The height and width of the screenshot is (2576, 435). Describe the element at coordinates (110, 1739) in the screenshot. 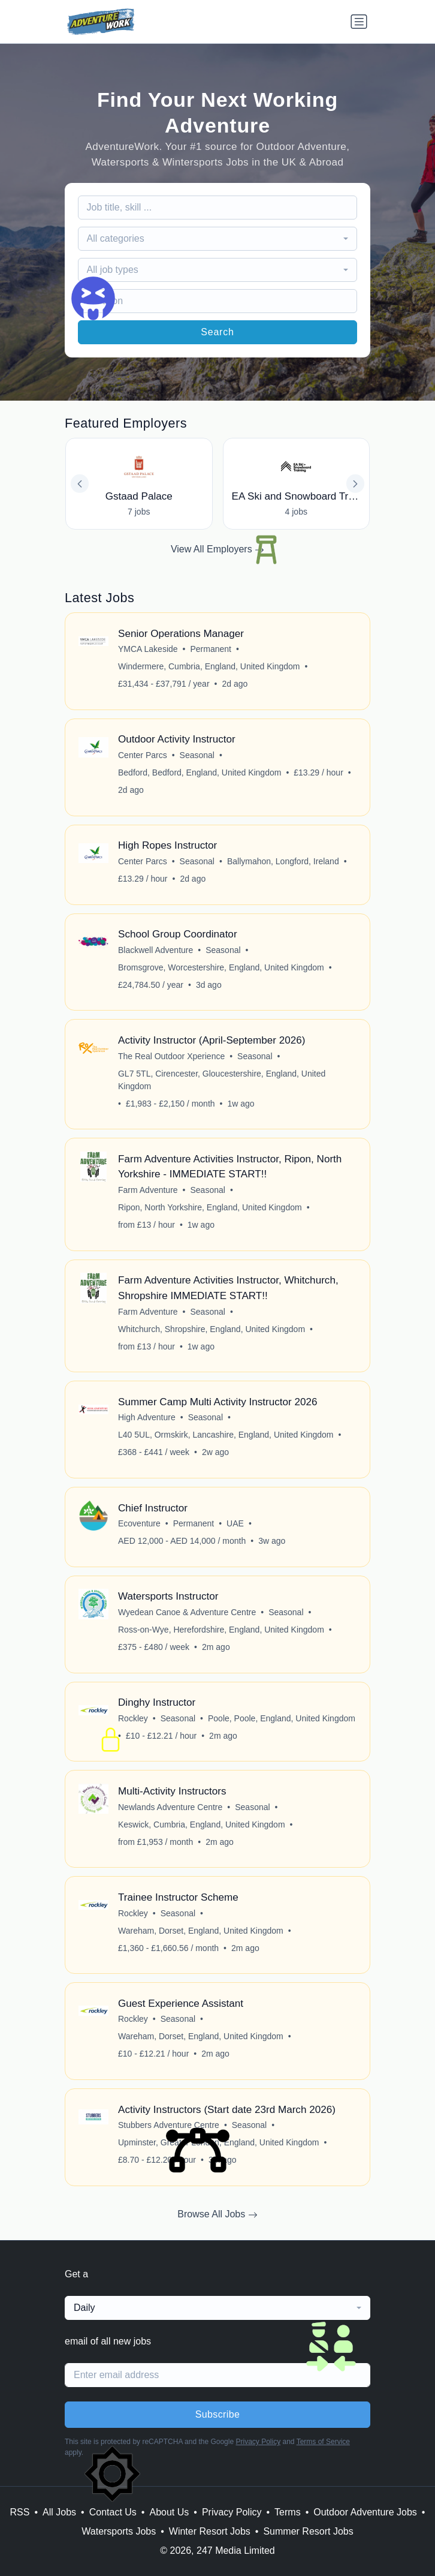

I see `indicates a locked or secured item` at that location.